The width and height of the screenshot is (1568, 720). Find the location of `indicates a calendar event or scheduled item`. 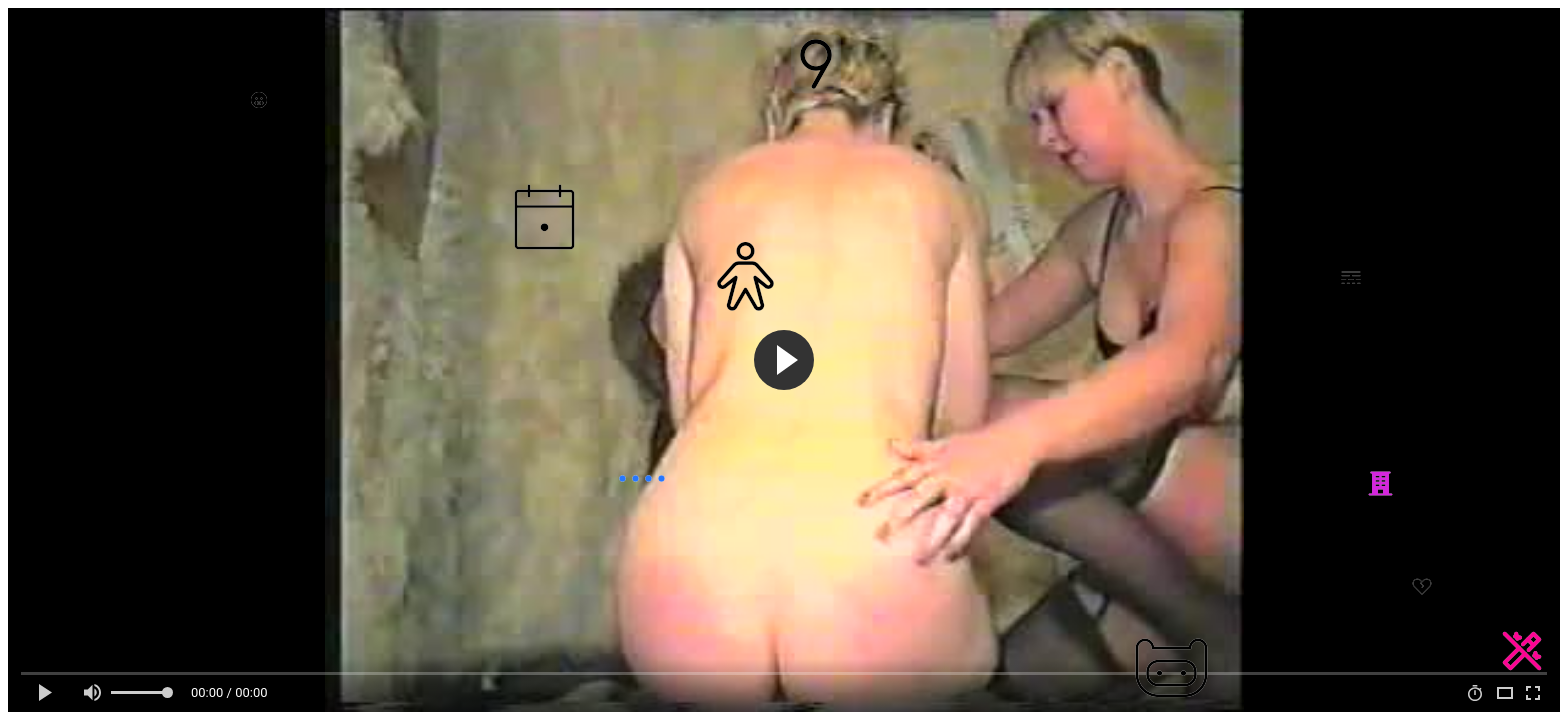

indicates a calendar event or scheduled item is located at coordinates (544, 219).